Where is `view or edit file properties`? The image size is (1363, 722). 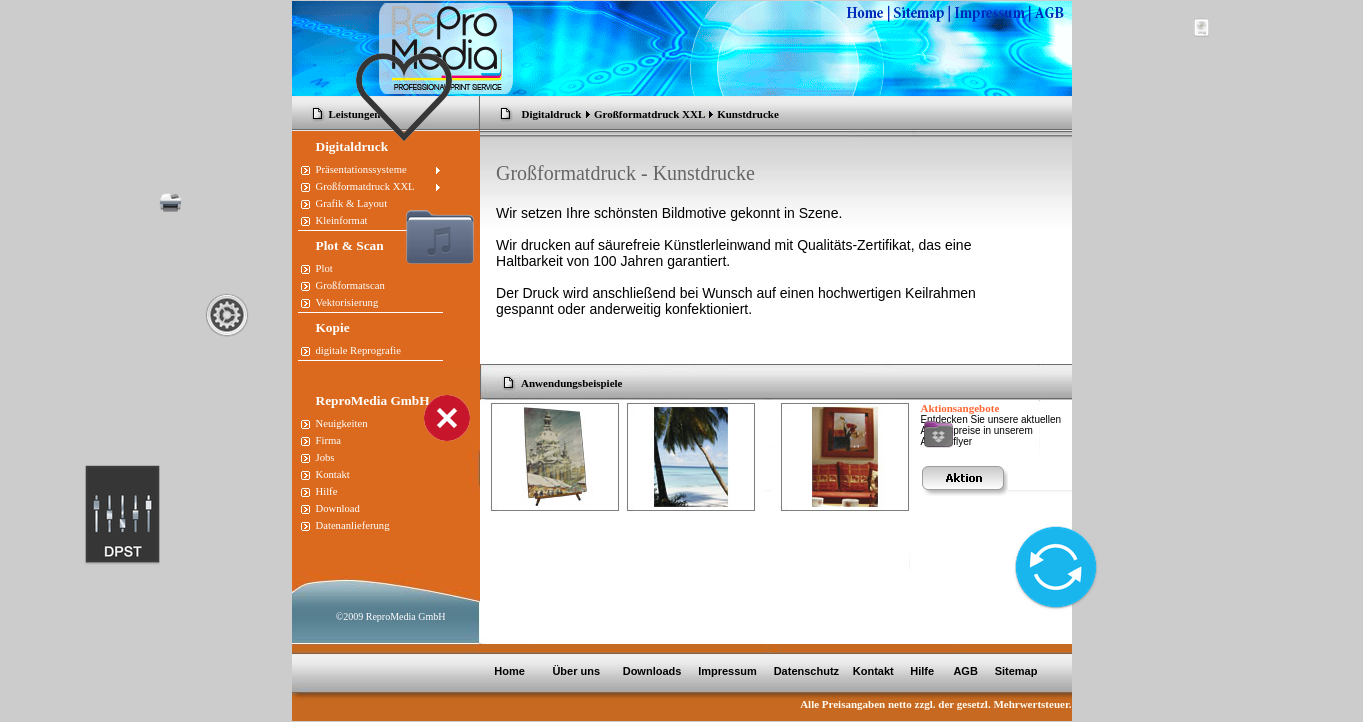 view or edit file properties is located at coordinates (227, 315).